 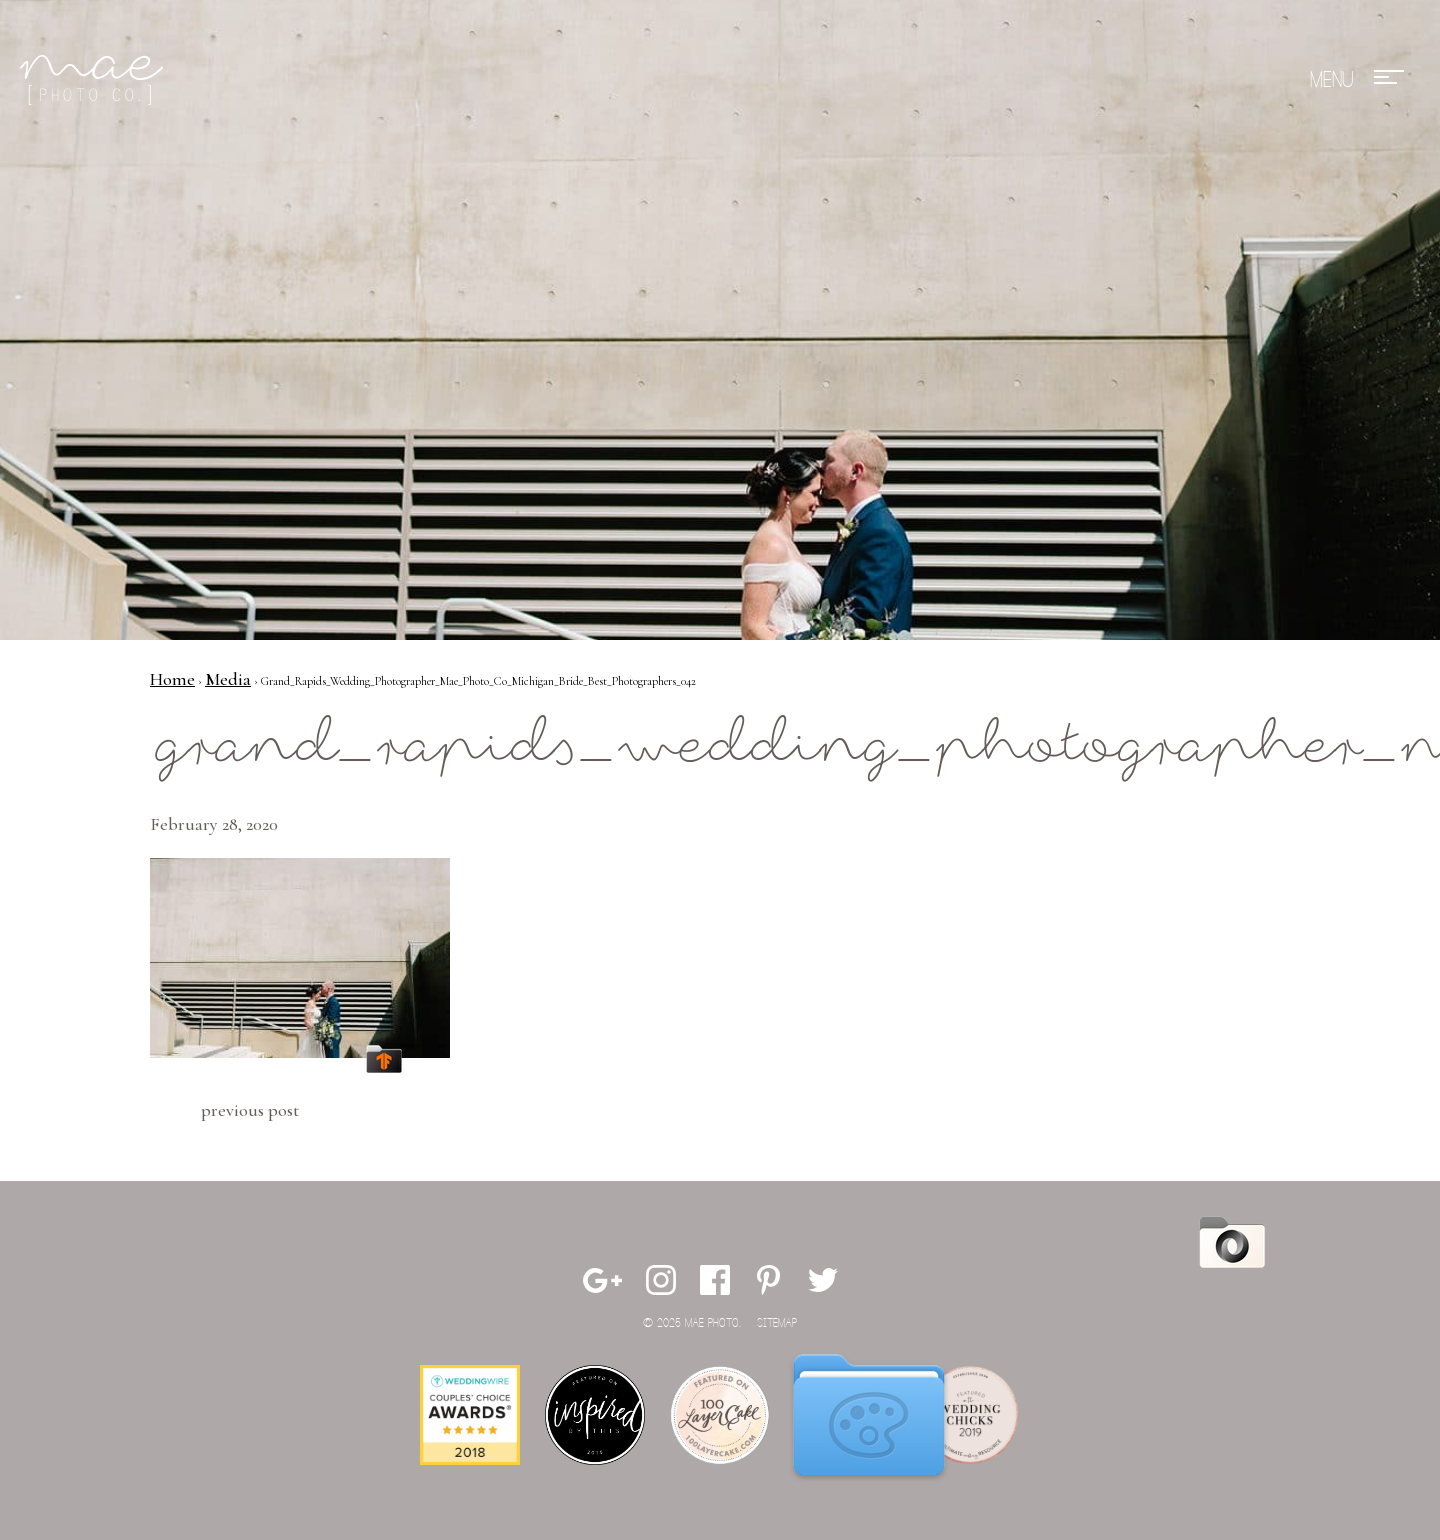 I want to click on open folder containing 2D artwork files, so click(x=869, y=1415).